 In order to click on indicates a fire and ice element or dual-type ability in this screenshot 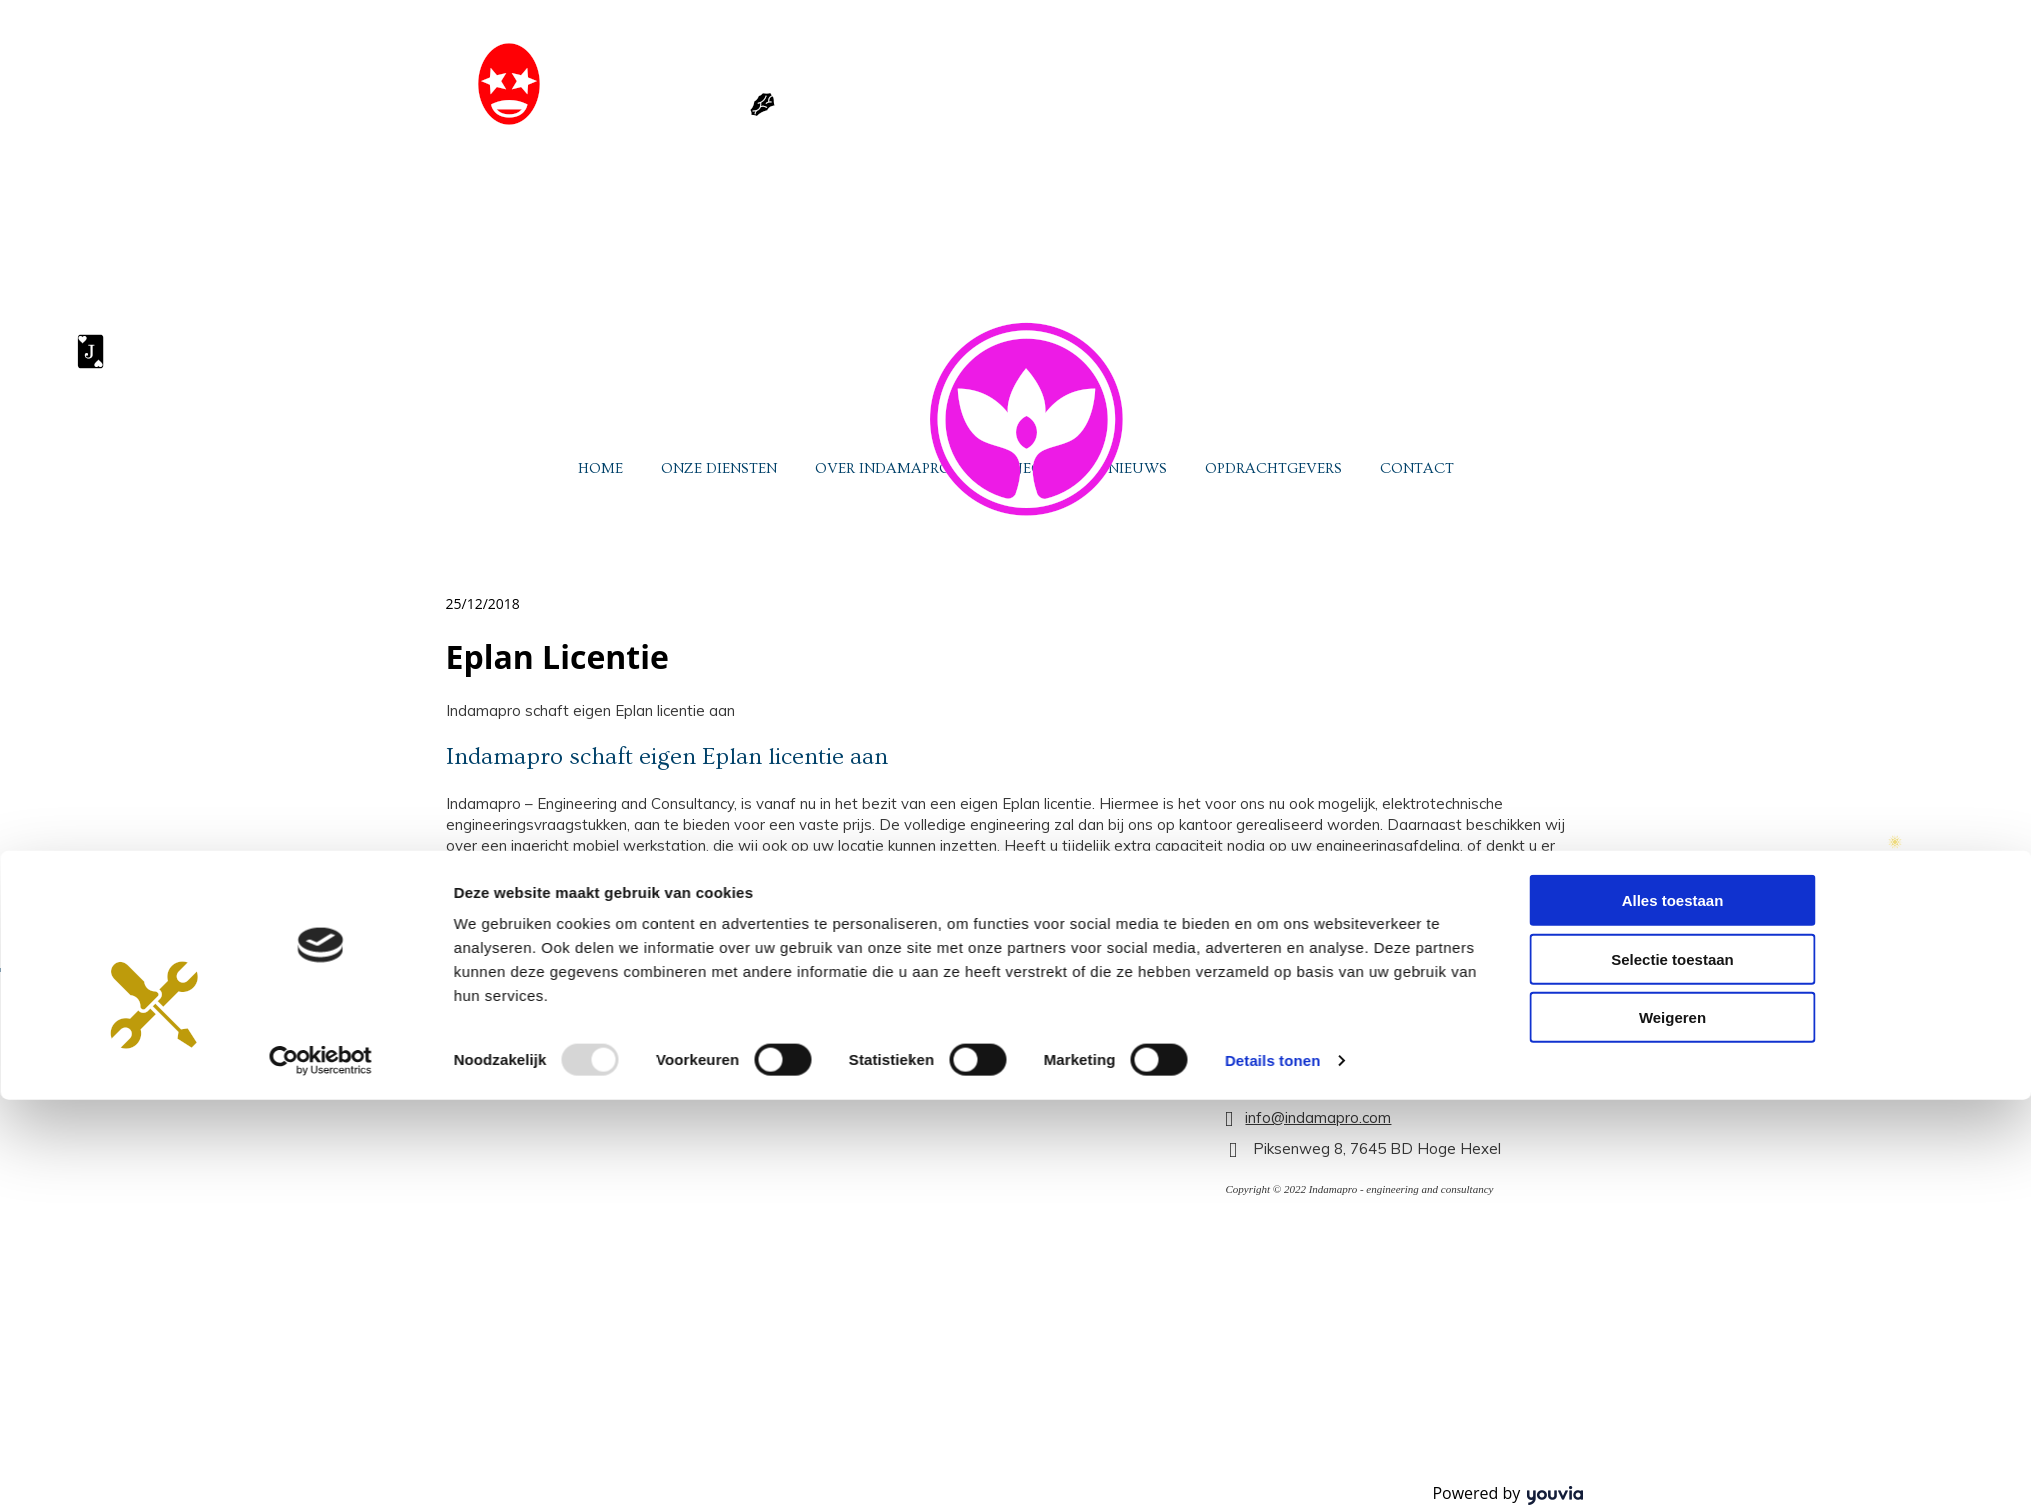, I will do `click(1895, 842)`.